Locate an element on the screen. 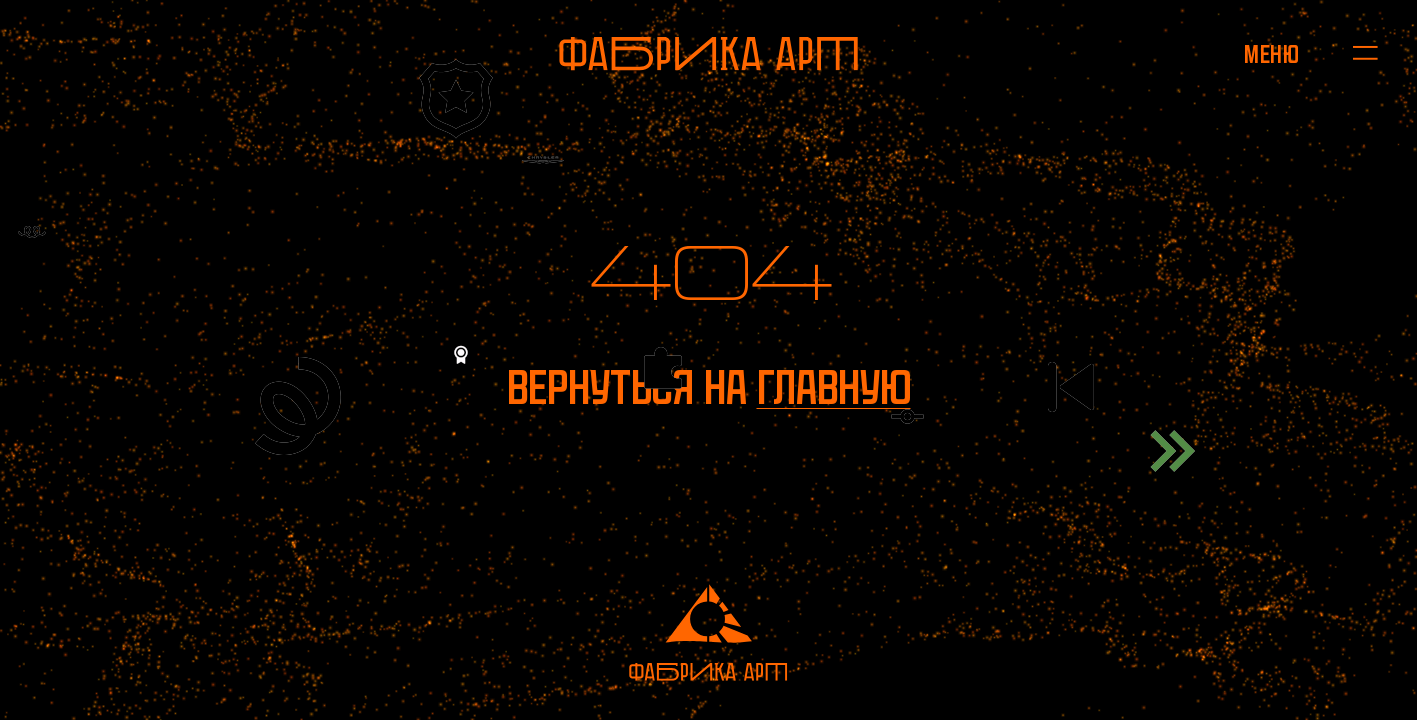 The width and height of the screenshot is (1417, 720). indicates law enforcement or official authority is located at coordinates (456, 98).